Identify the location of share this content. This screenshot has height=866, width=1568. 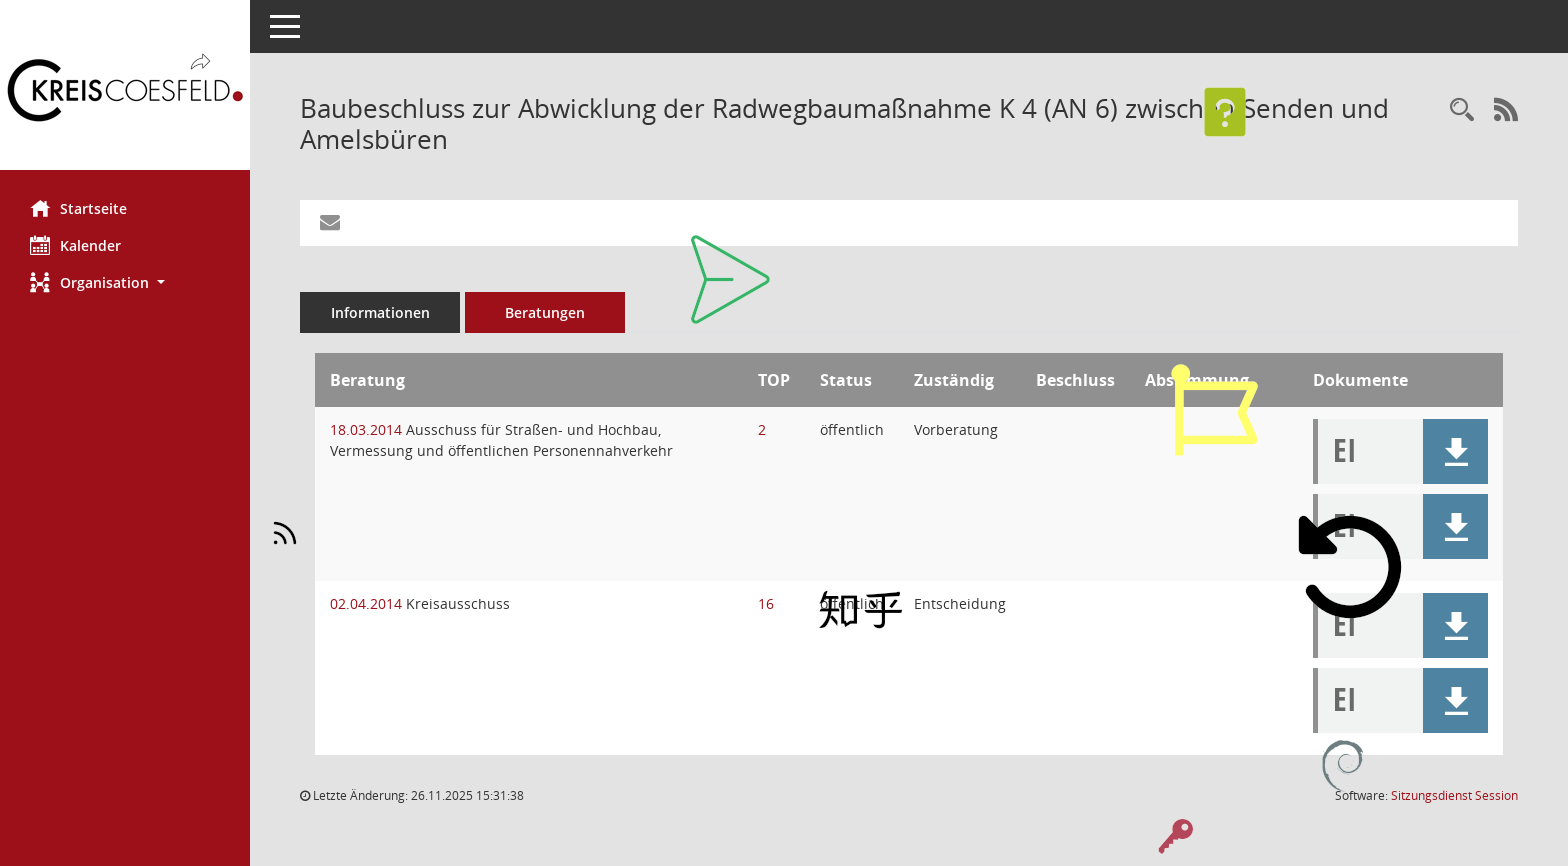
(200, 62).